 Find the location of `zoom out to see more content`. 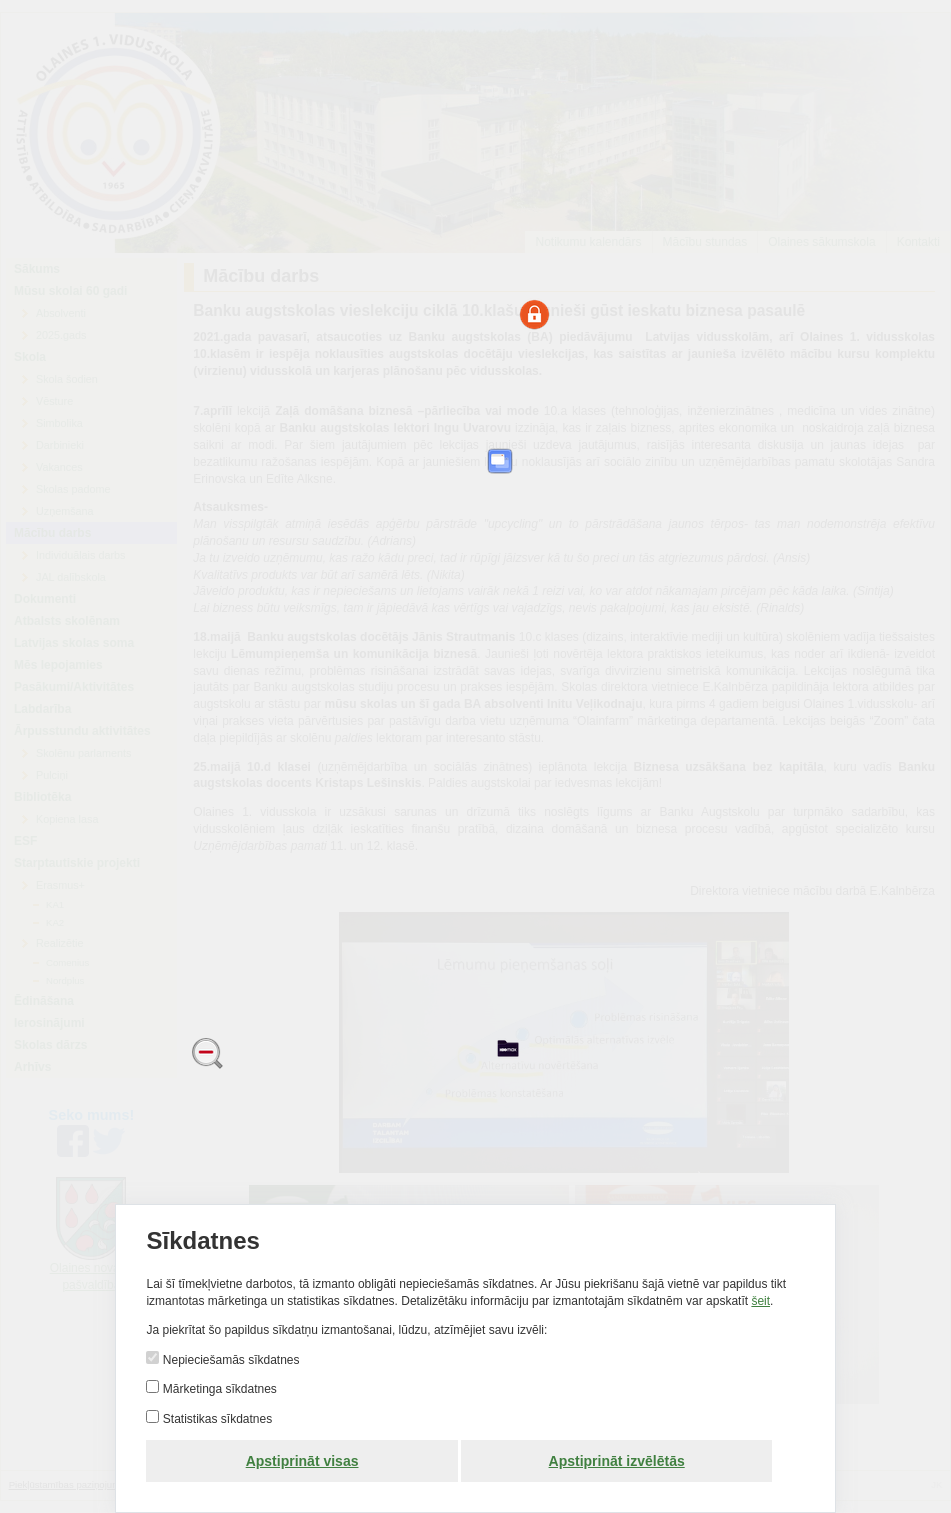

zoom out to see more content is located at coordinates (207, 1053).